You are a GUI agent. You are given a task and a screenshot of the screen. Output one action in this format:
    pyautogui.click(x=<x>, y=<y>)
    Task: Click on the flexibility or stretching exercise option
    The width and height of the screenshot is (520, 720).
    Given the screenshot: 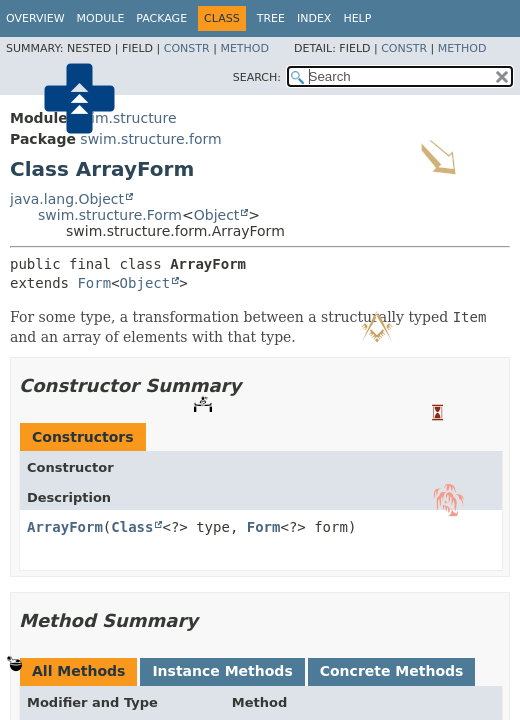 What is the action you would take?
    pyautogui.click(x=203, y=403)
    